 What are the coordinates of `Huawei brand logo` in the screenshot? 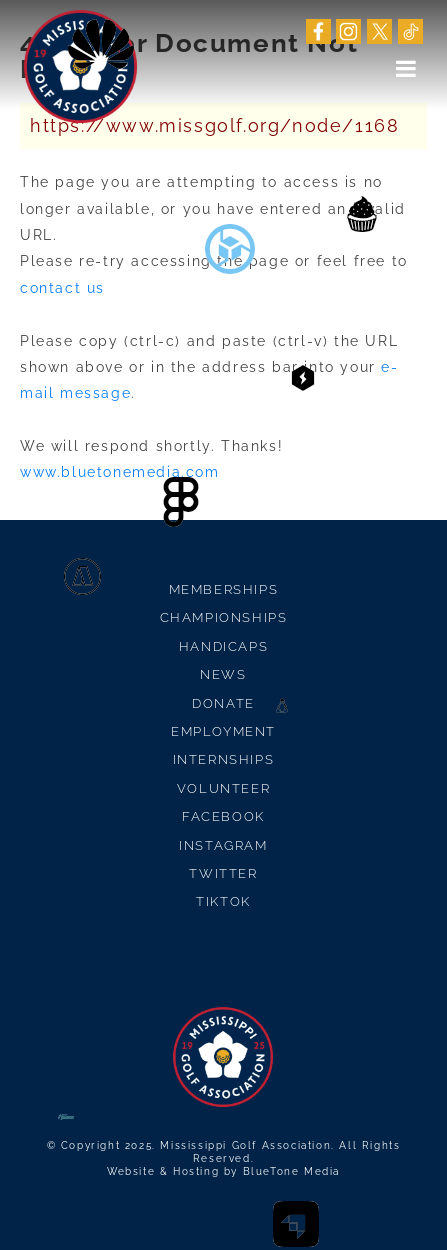 It's located at (101, 44).